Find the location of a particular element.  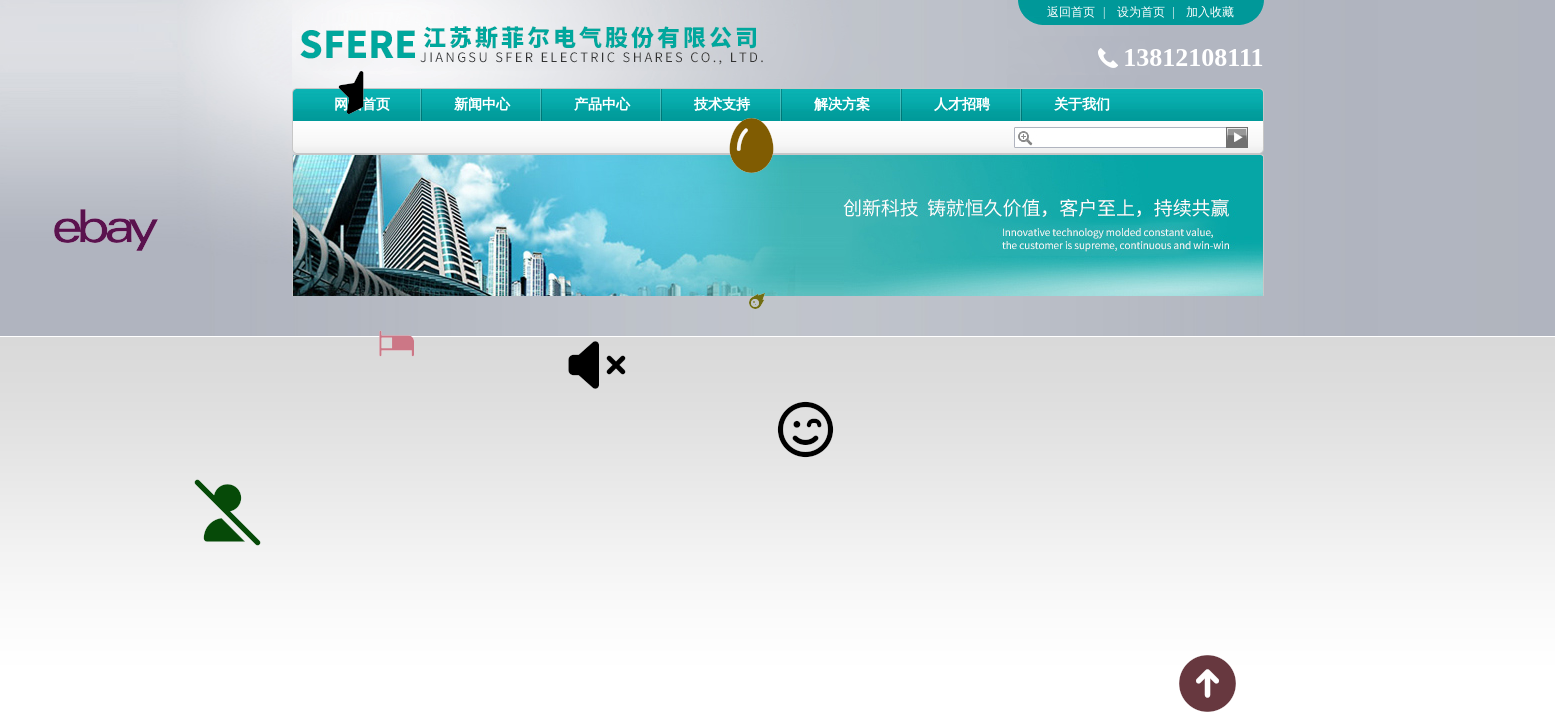

indicates a partial or half-star rating is located at coordinates (362, 94).